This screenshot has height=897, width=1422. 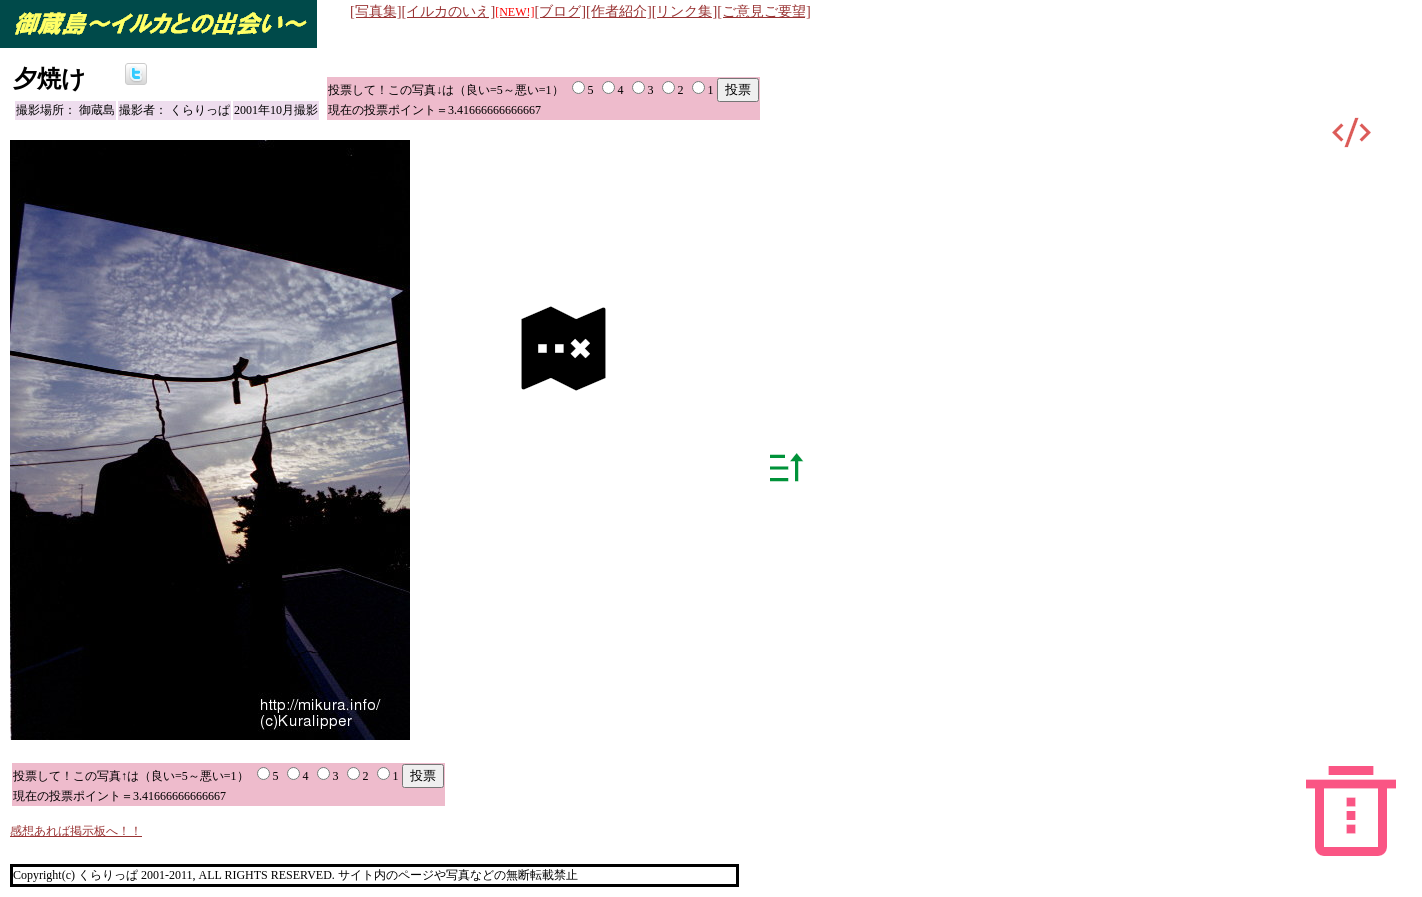 I want to click on view treasure map or hidden location, so click(x=563, y=348).